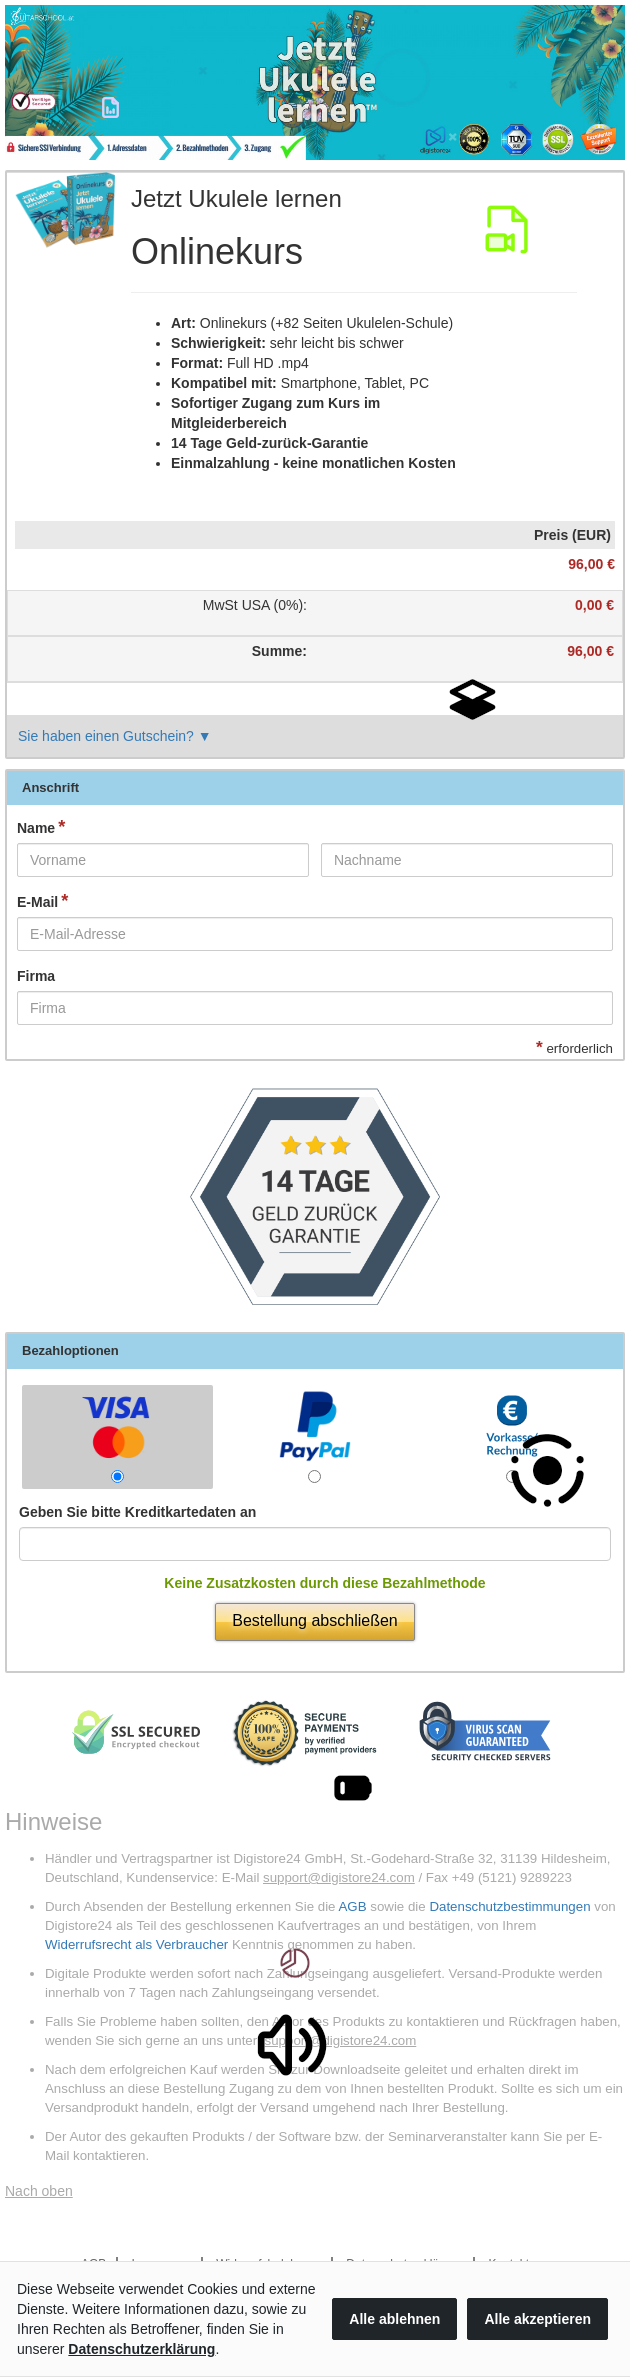  Describe the element at coordinates (292, 2045) in the screenshot. I see `adjust audio volume settings` at that location.